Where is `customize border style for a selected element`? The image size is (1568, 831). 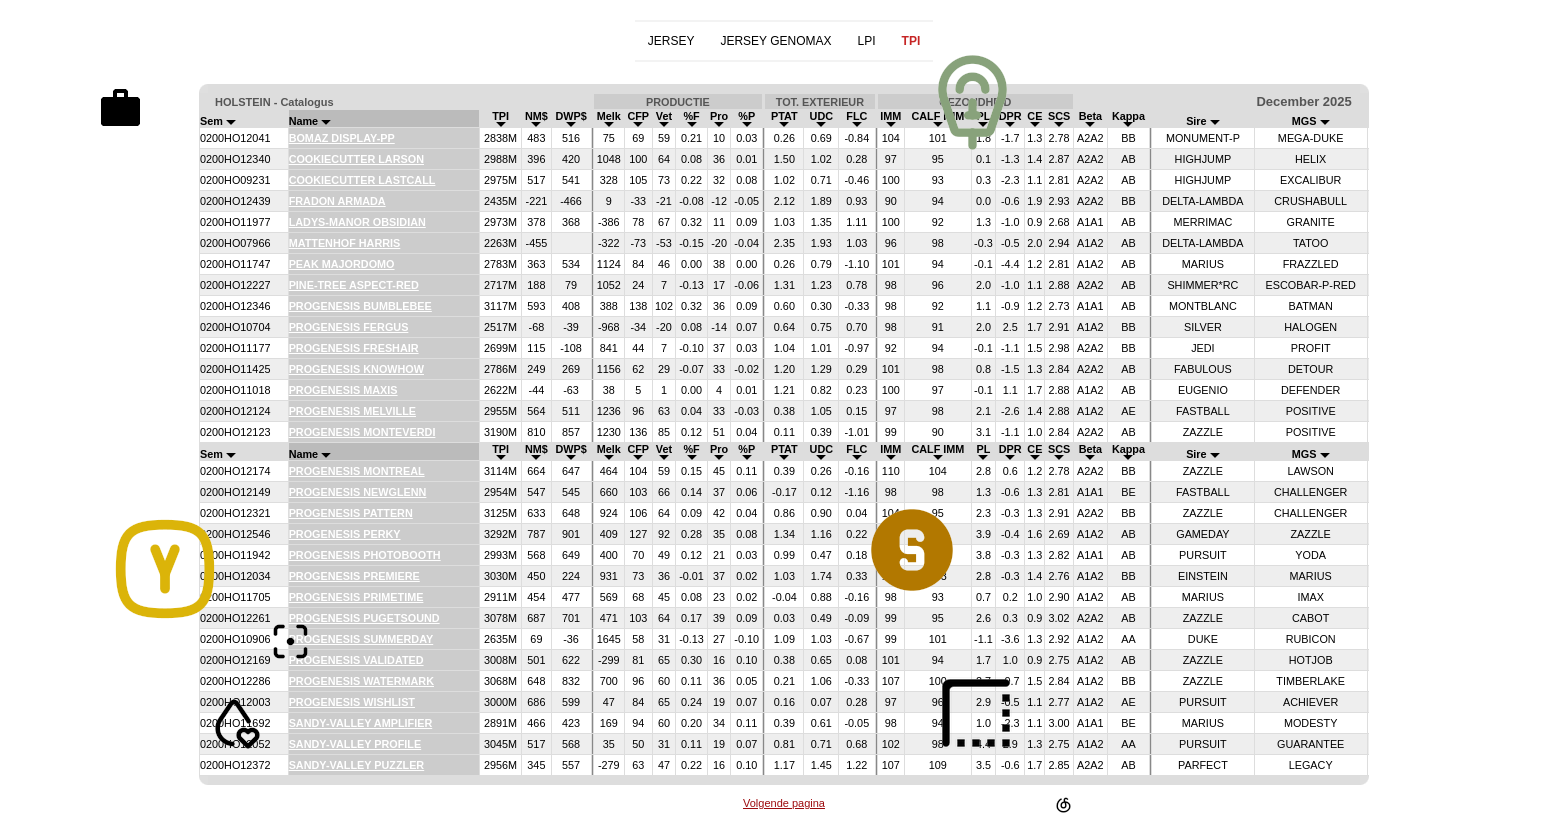
customize border style for a selected element is located at coordinates (976, 713).